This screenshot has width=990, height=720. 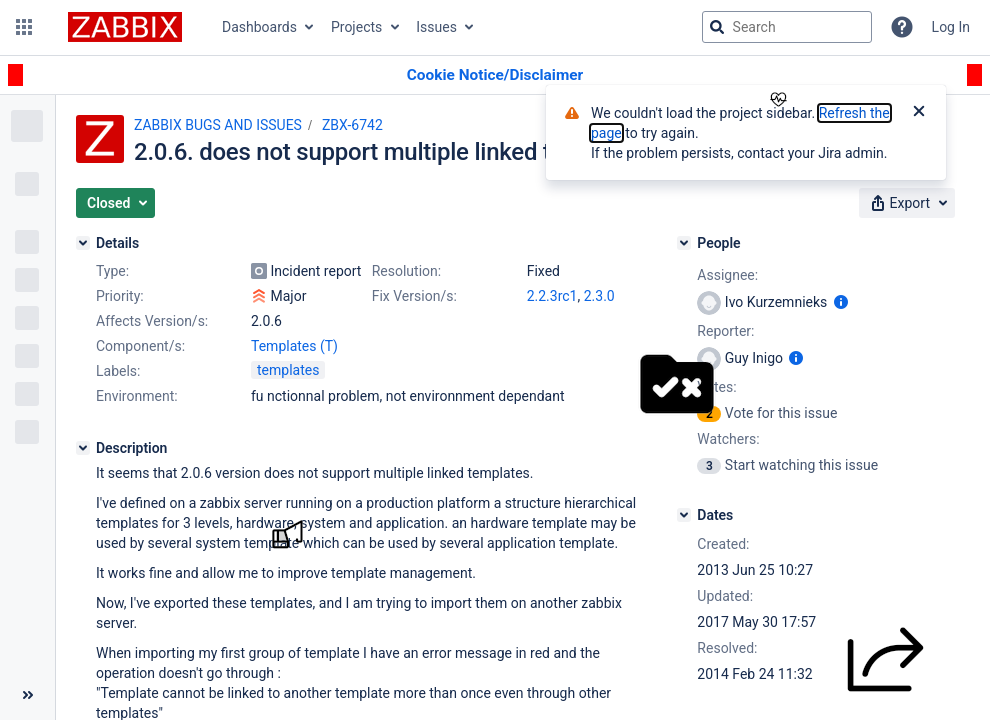 What do you see at coordinates (677, 384) in the screenshot?
I see `folder containing validated and rejected items` at bounding box center [677, 384].